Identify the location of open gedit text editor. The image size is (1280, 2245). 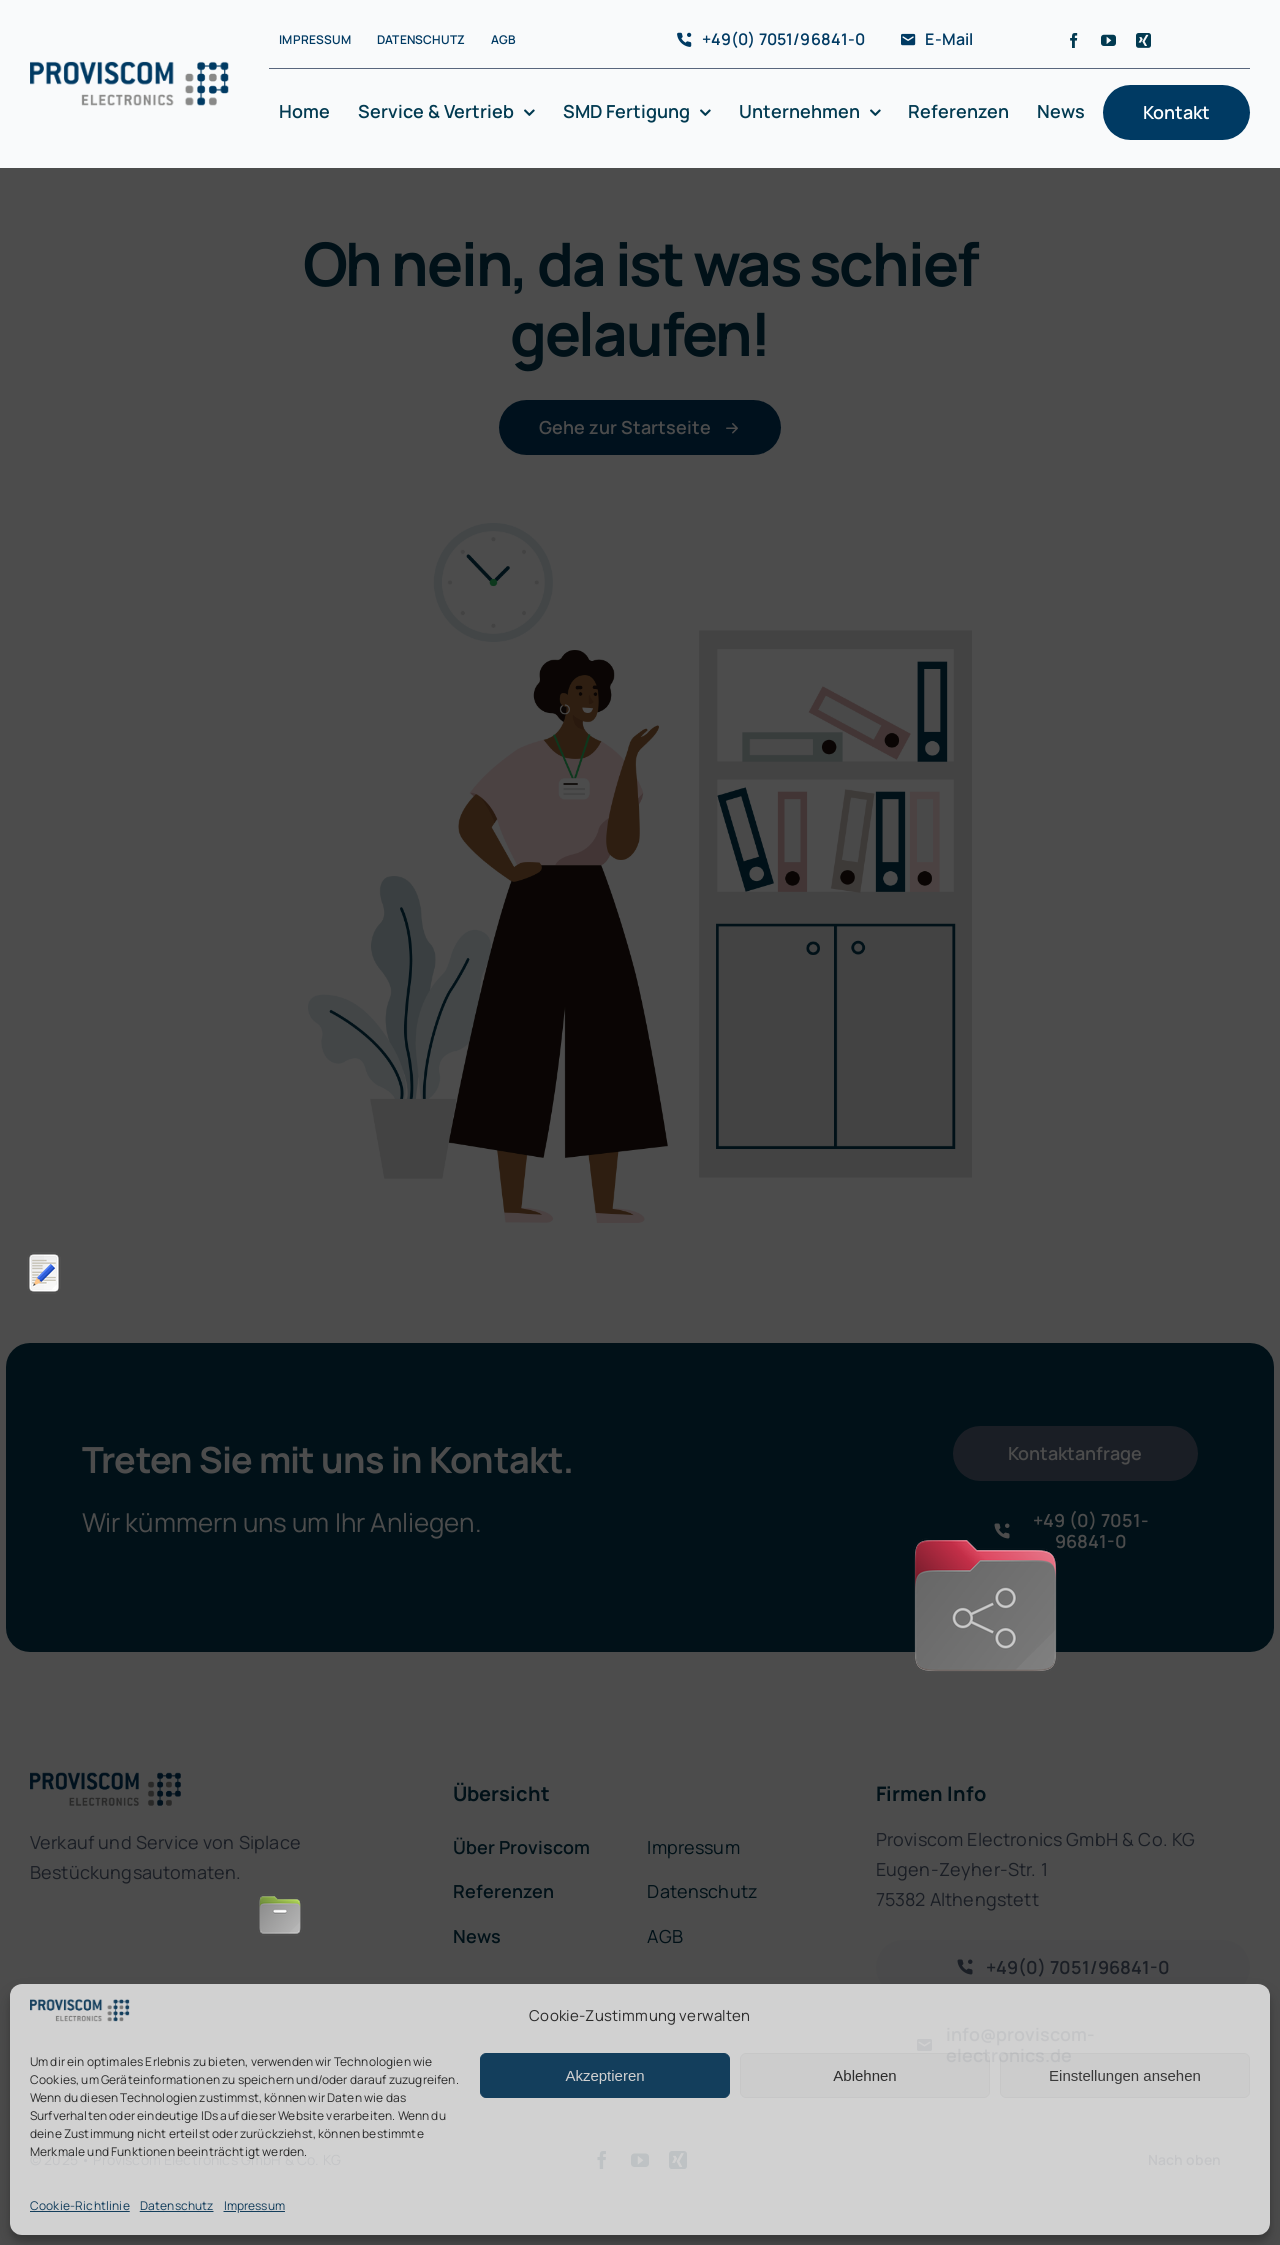
(44, 1273).